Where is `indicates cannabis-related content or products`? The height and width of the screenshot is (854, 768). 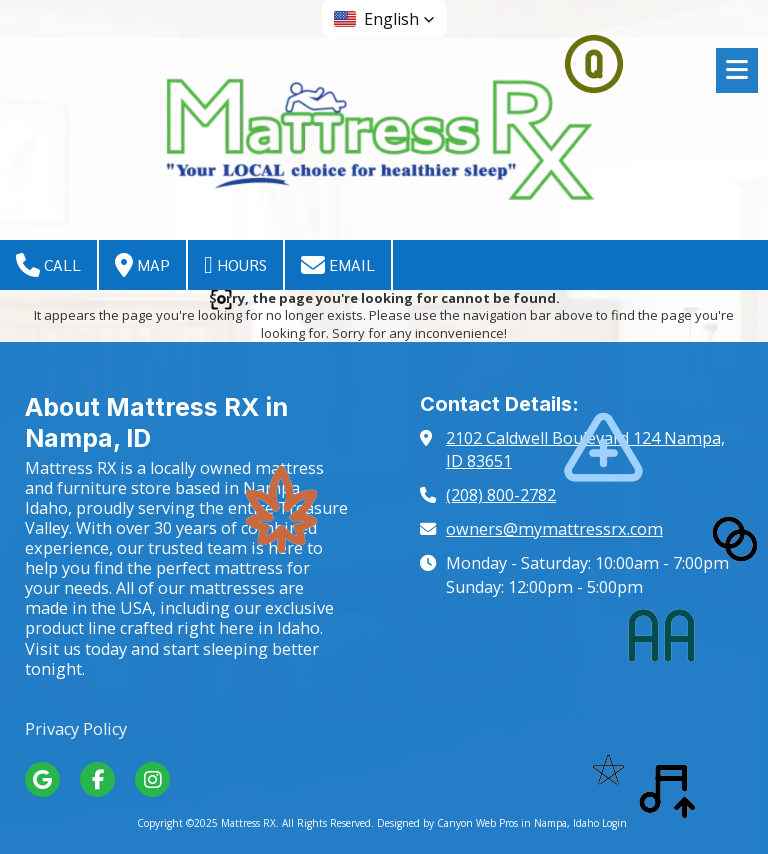
indicates cannabis-related content or products is located at coordinates (281, 509).